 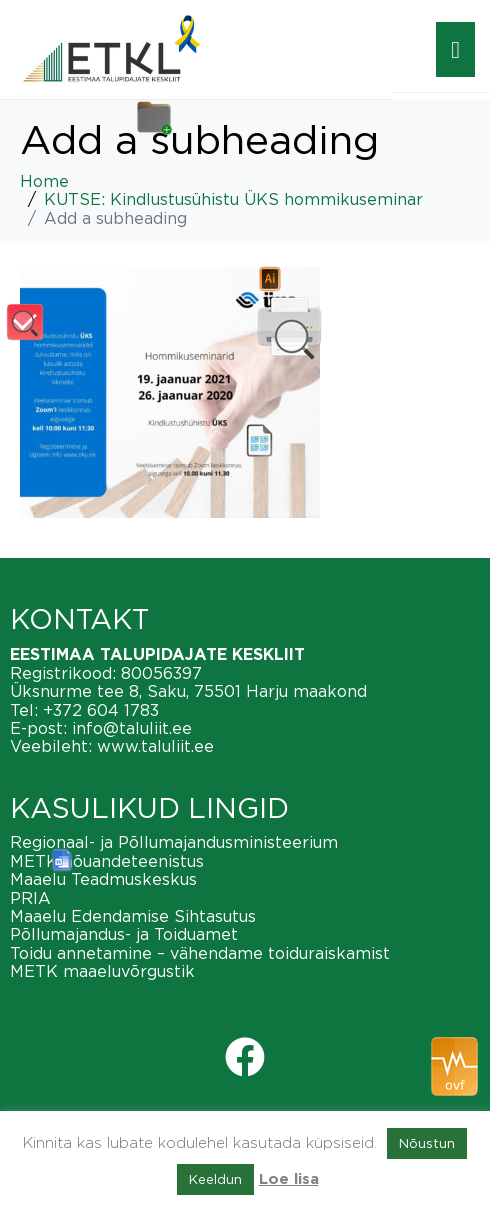 What do you see at coordinates (270, 279) in the screenshot?
I see `open an Adobe Illustrator file` at bounding box center [270, 279].